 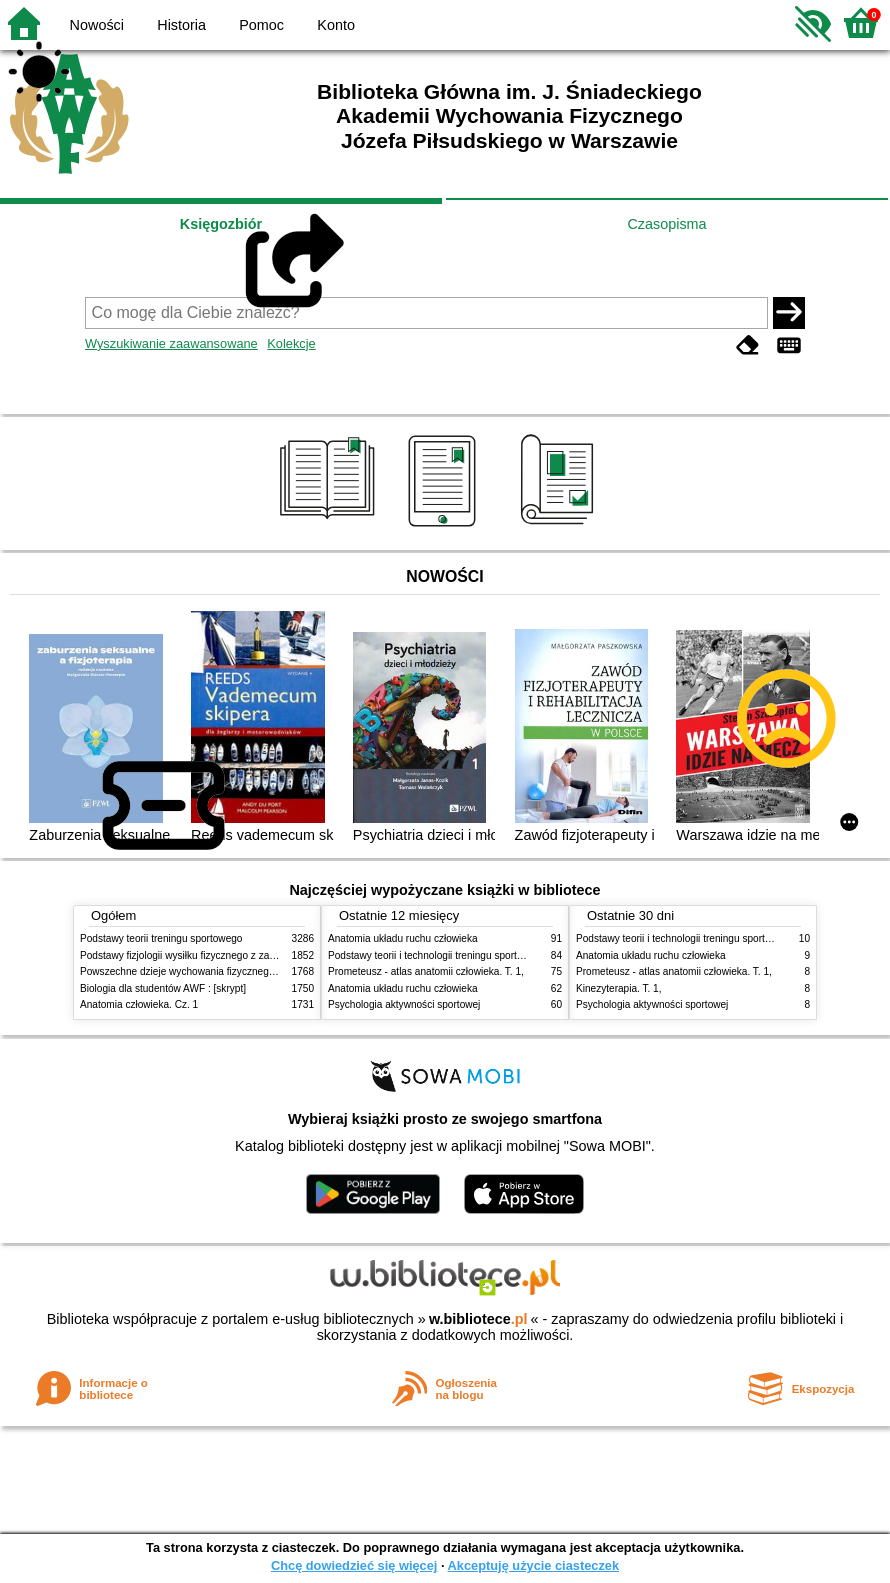 What do you see at coordinates (39, 73) in the screenshot?
I see `toggle light mode or bright display` at bounding box center [39, 73].